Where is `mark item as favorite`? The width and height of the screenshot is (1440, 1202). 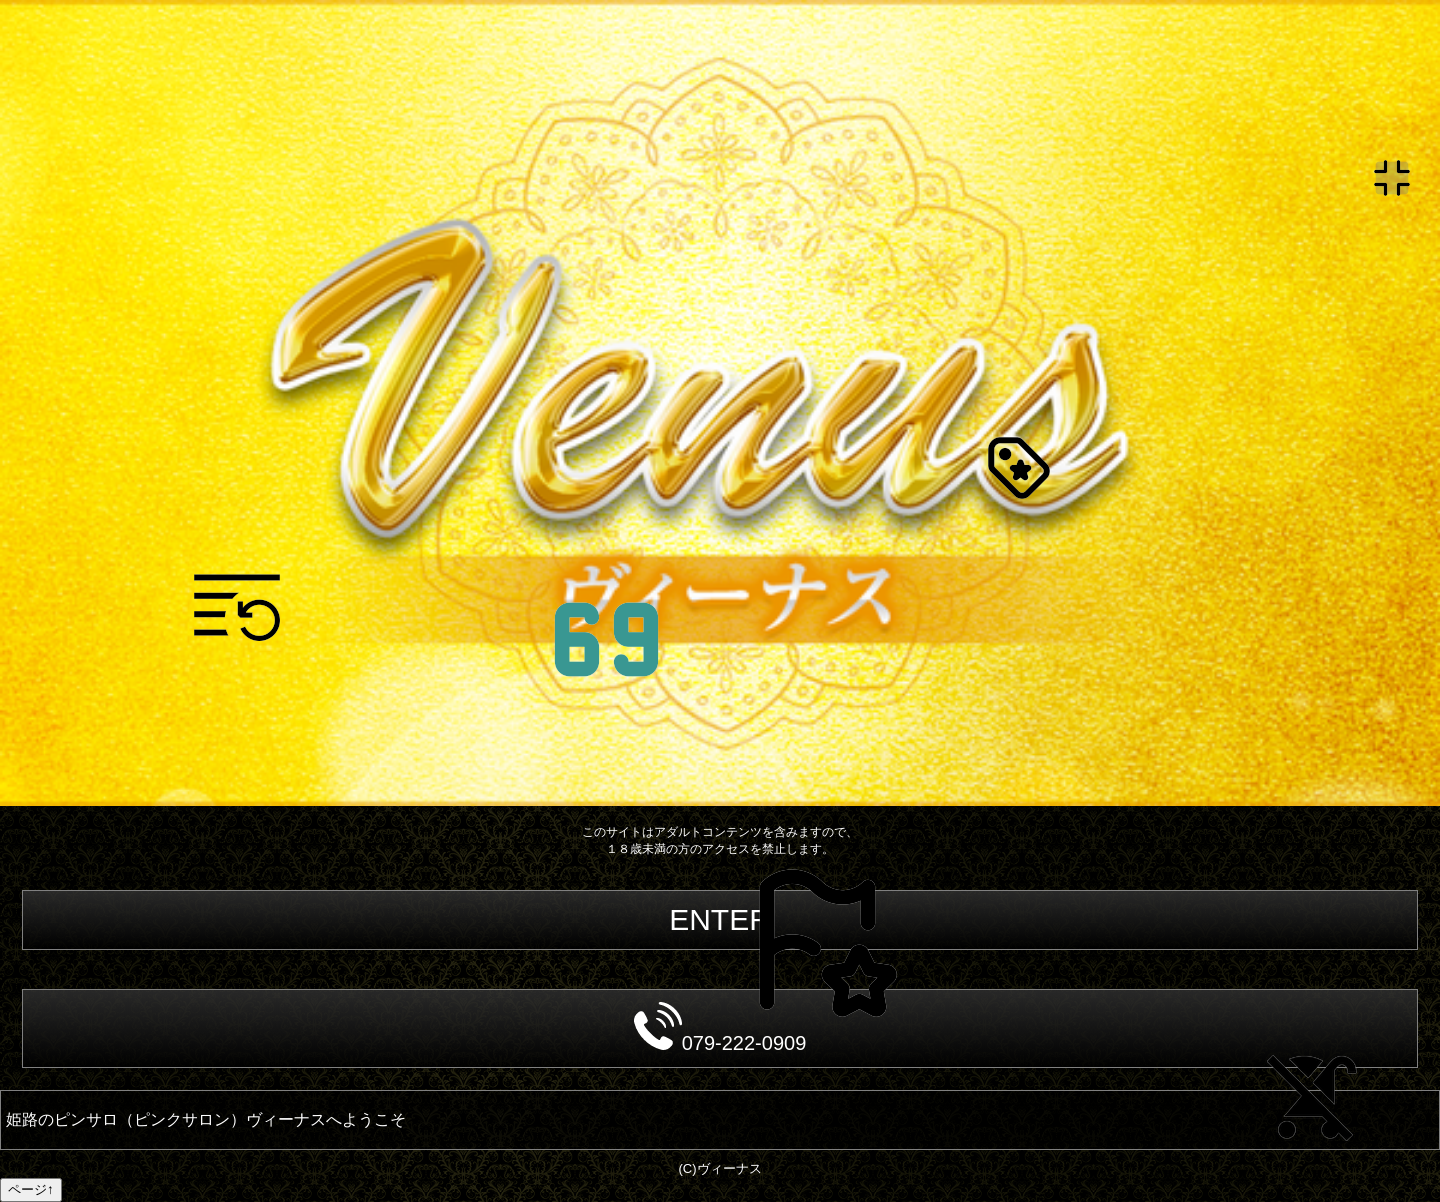 mark item as favorite is located at coordinates (1019, 468).